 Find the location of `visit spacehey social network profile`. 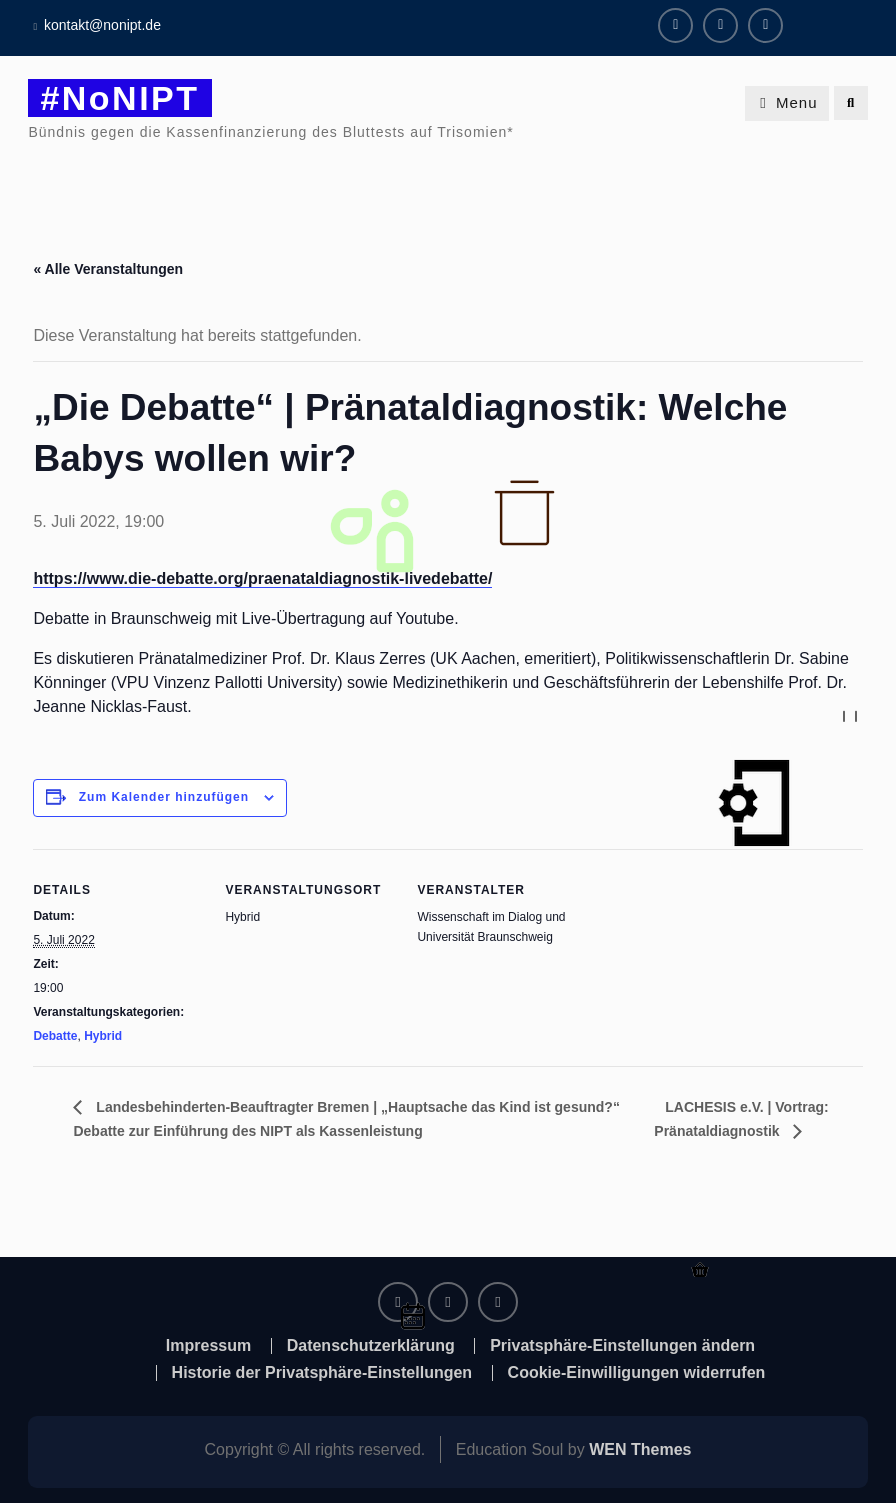

visit spacehey social network profile is located at coordinates (372, 531).